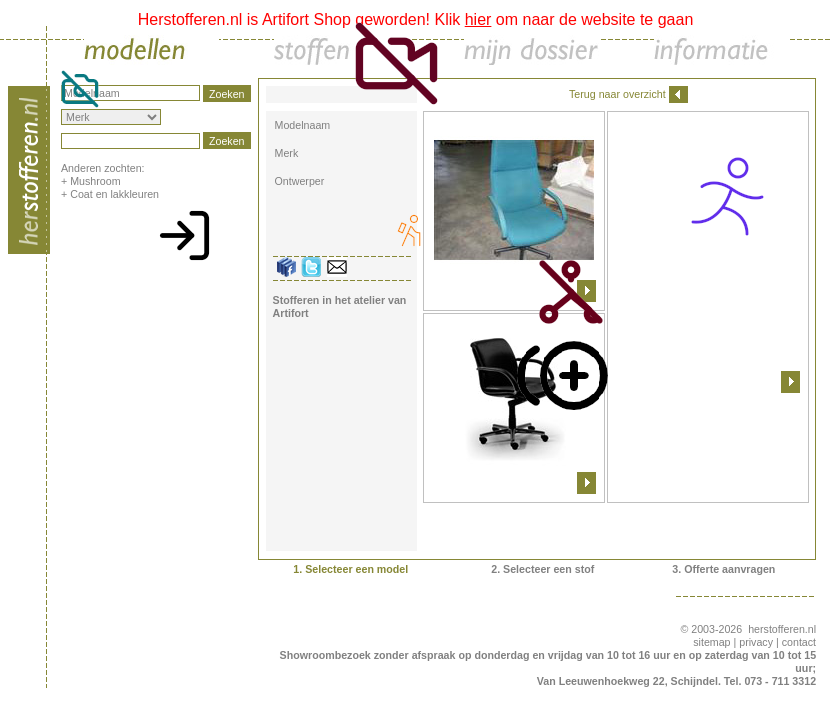 Image resolution: width=831 pixels, height=720 pixels. What do you see at coordinates (184, 235) in the screenshot?
I see `sign in to your account` at bounding box center [184, 235].